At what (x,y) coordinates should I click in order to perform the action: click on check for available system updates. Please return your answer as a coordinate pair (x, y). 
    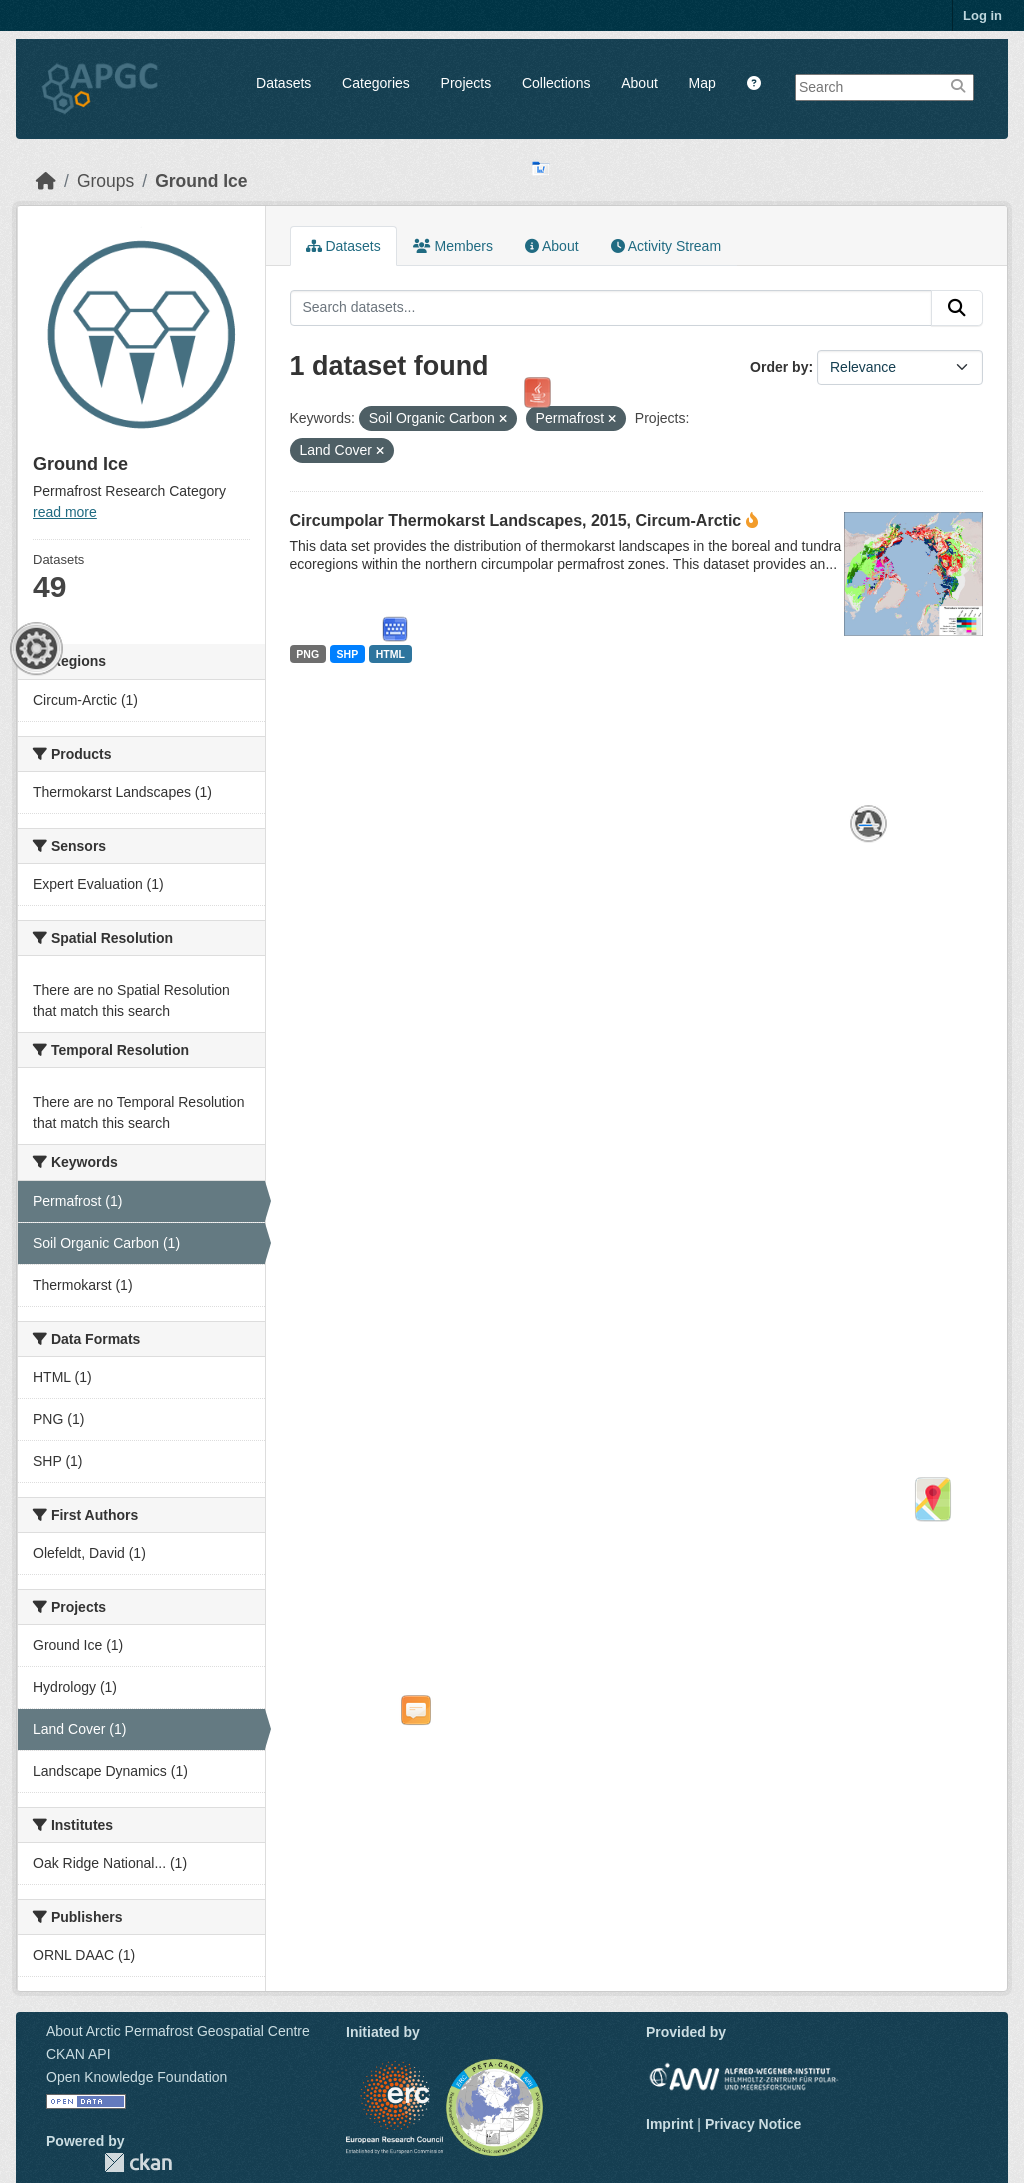
    Looking at the image, I should click on (868, 823).